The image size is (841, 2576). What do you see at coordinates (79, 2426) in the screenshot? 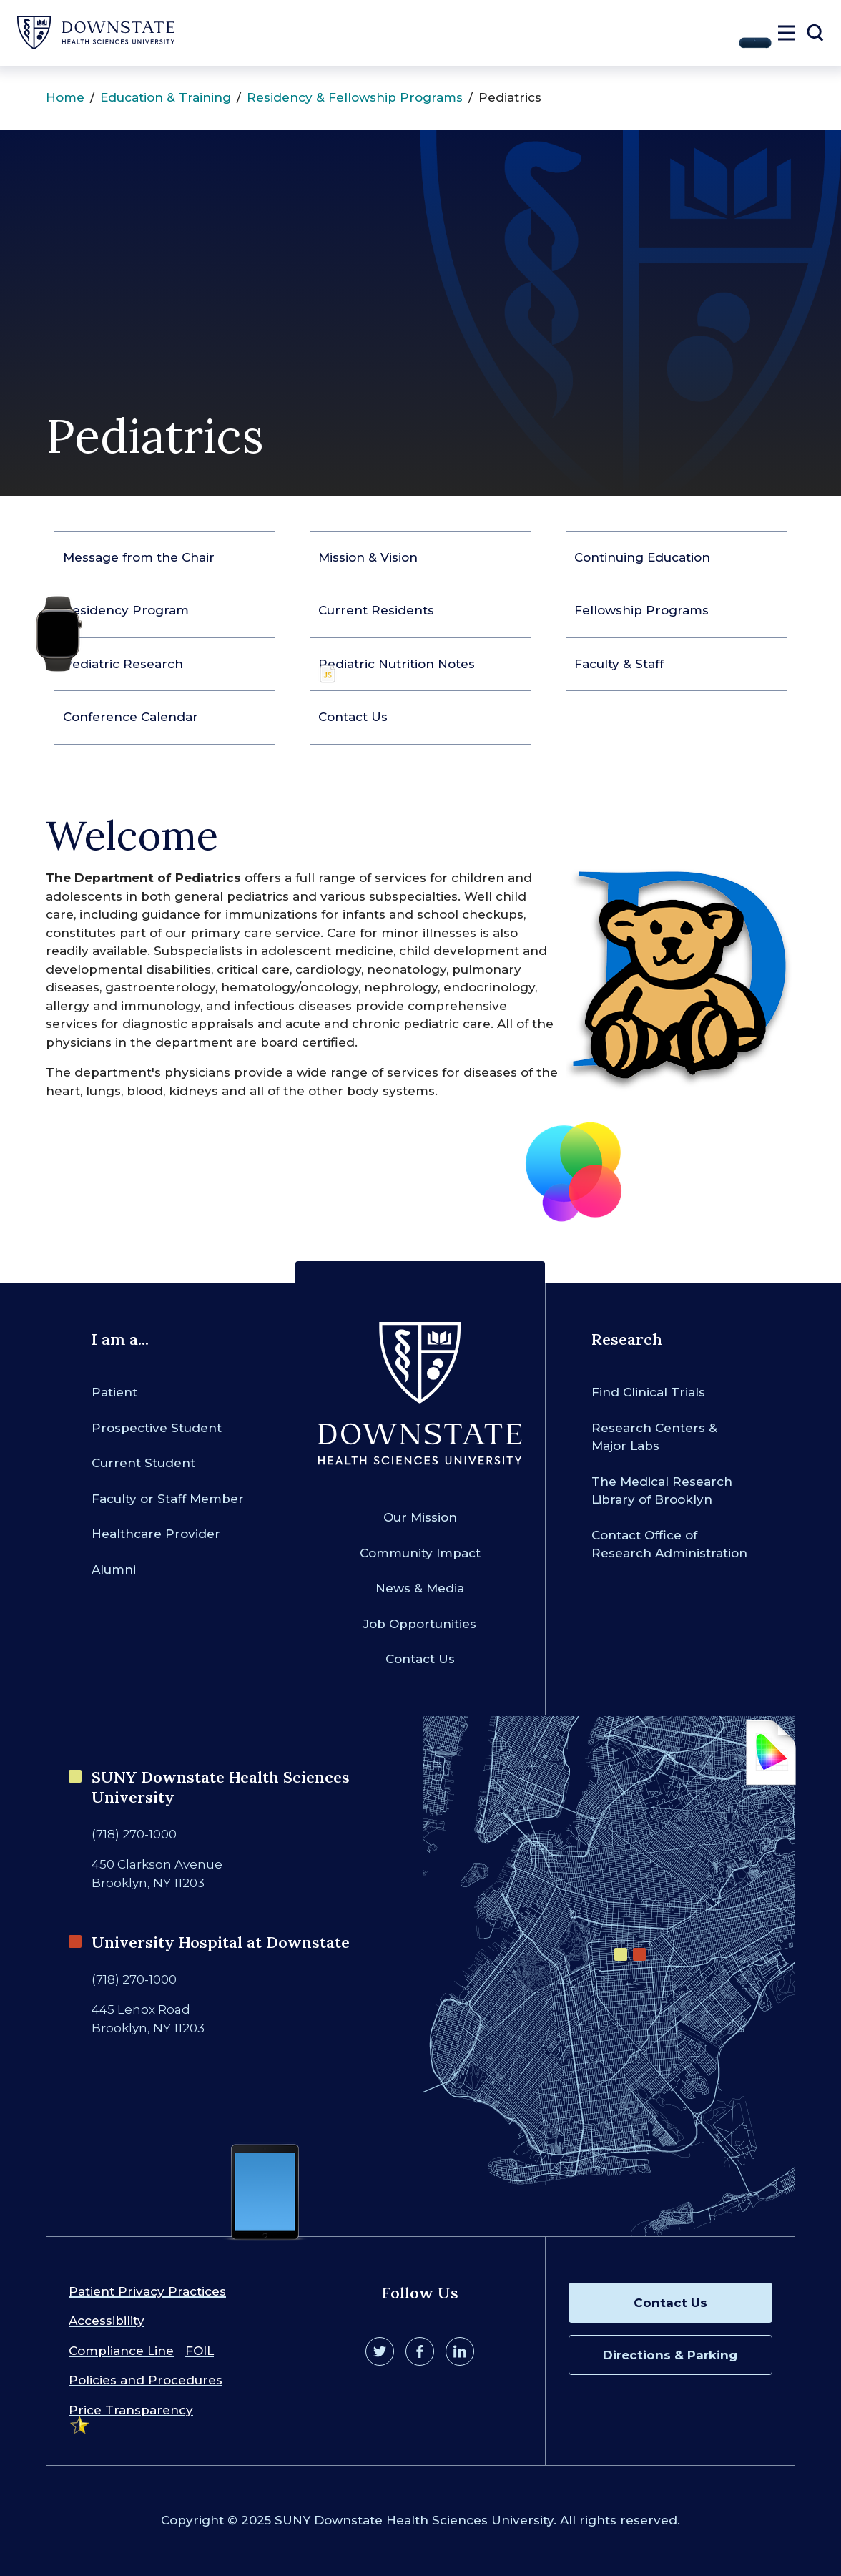
I see `indicates a partial or half rating` at bounding box center [79, 2426].